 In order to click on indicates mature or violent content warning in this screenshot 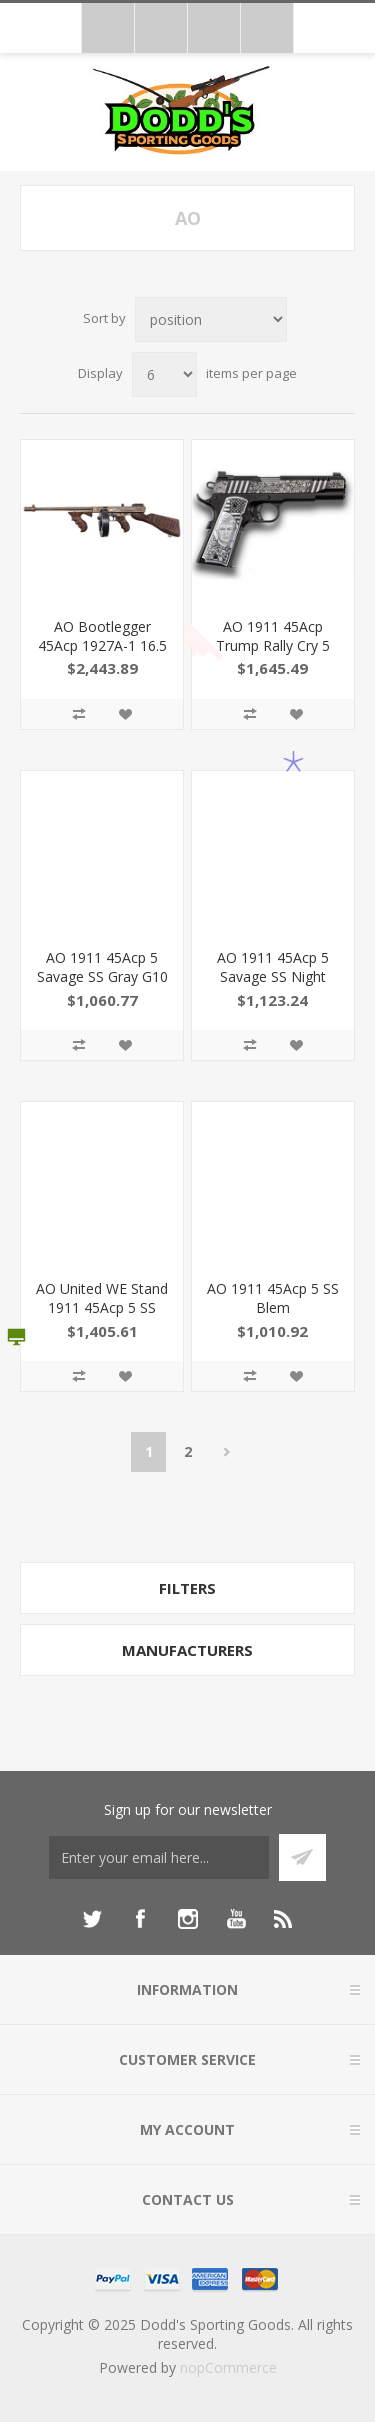, I will do `click(203, 642)`.